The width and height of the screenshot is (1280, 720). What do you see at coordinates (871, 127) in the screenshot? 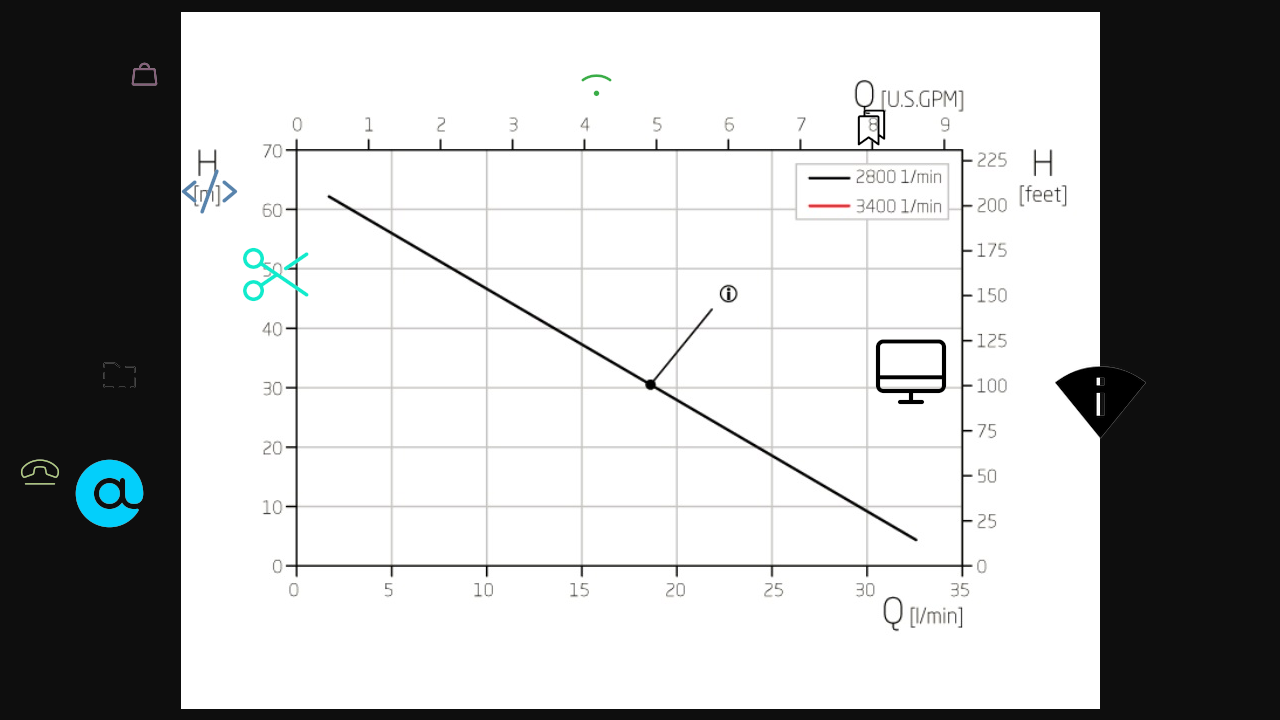
I see `view your saved bookmarks` at bounding box center [871, 127].